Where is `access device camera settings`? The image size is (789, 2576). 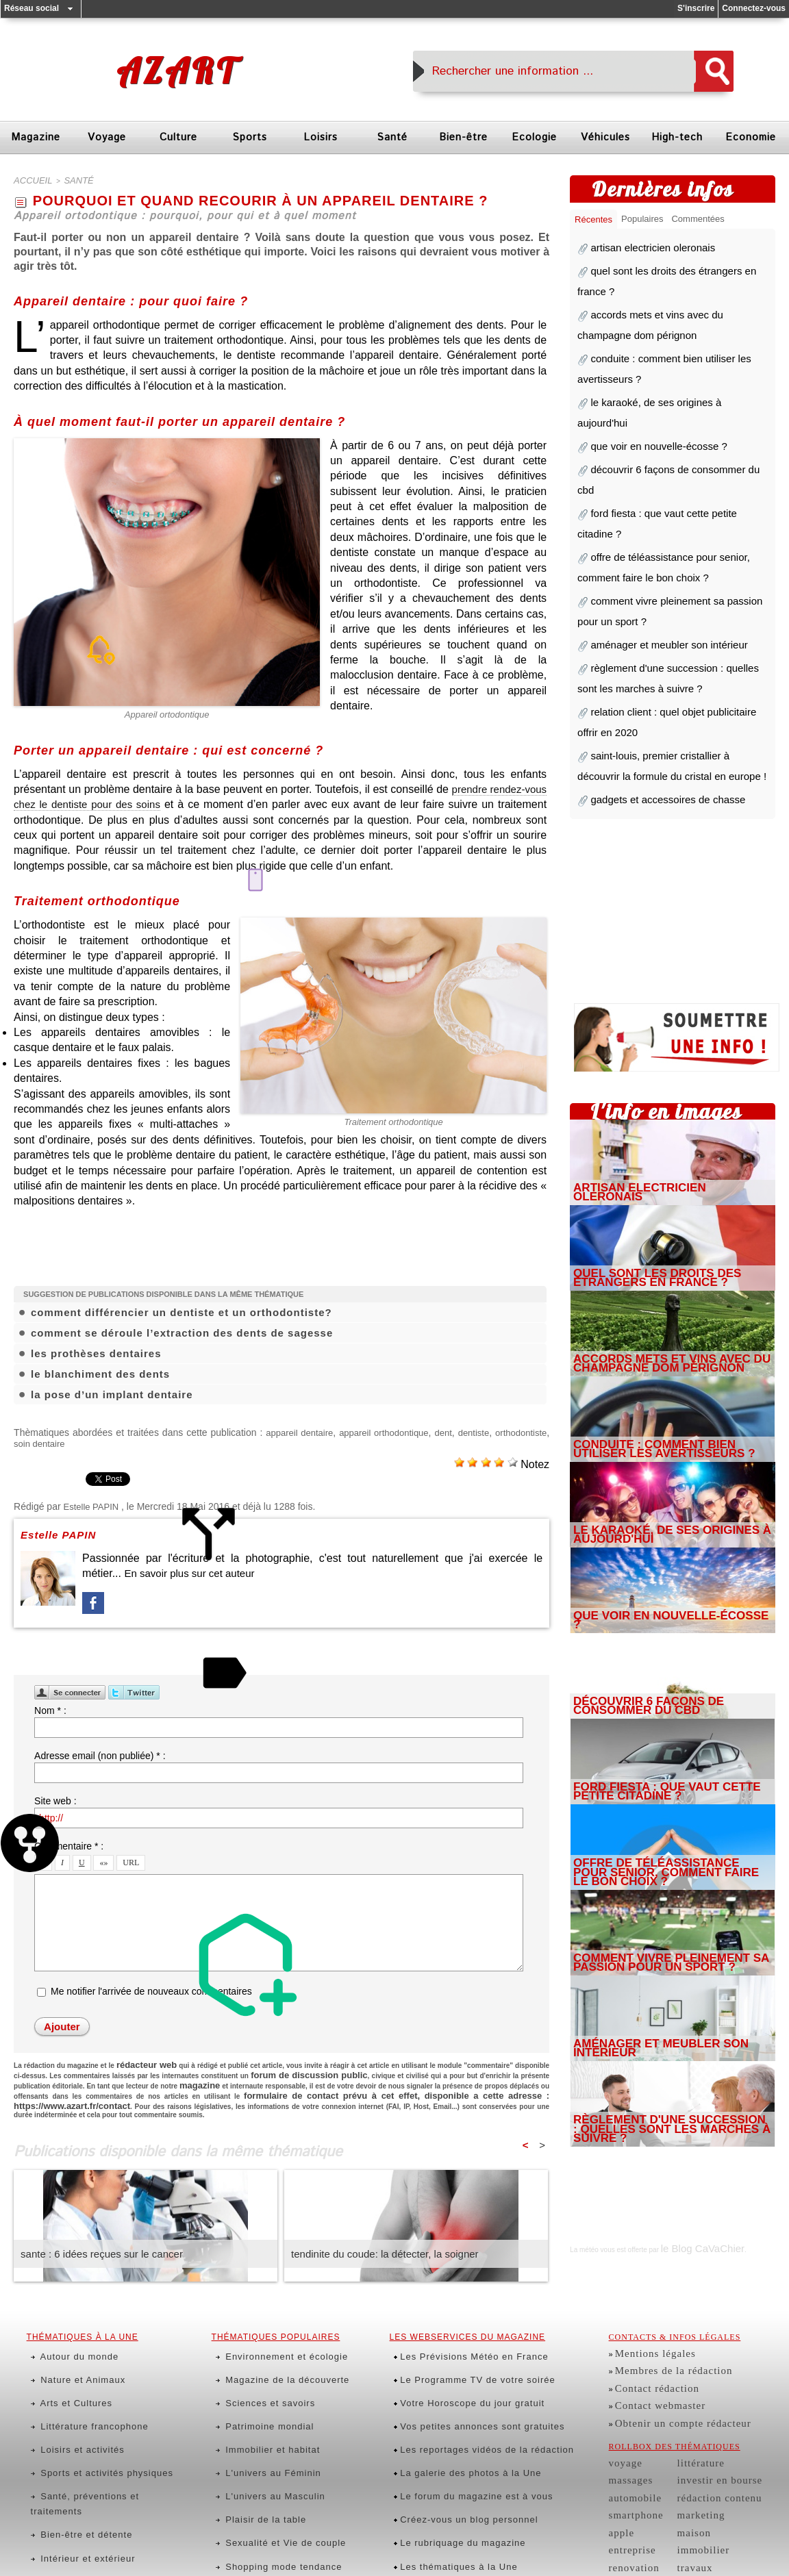
access device camera settings is located at coordinates (255, 880).